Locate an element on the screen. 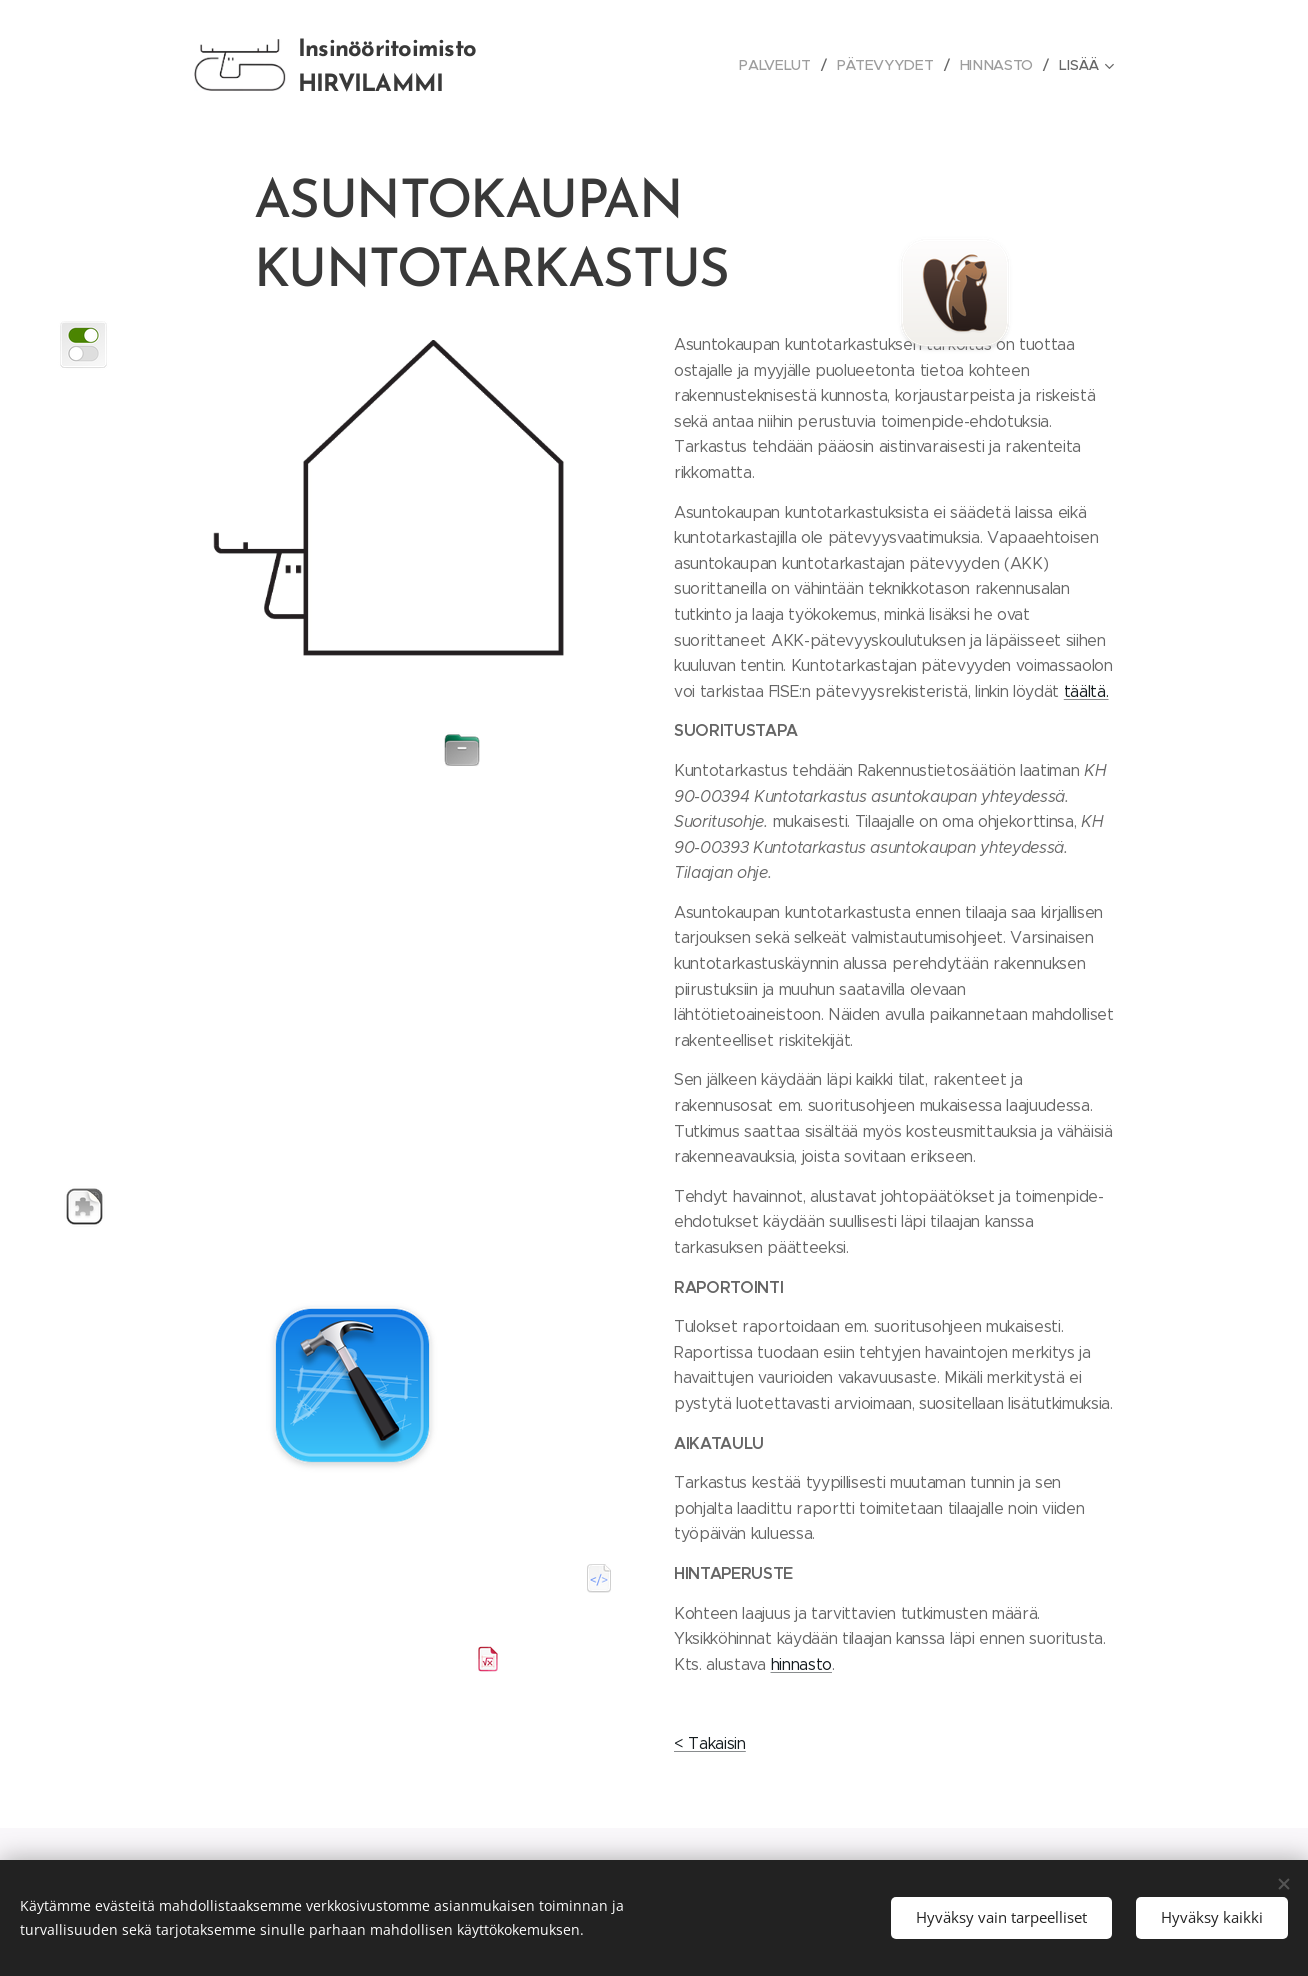  open jockey media player app is located at coordinates (352, 1385).